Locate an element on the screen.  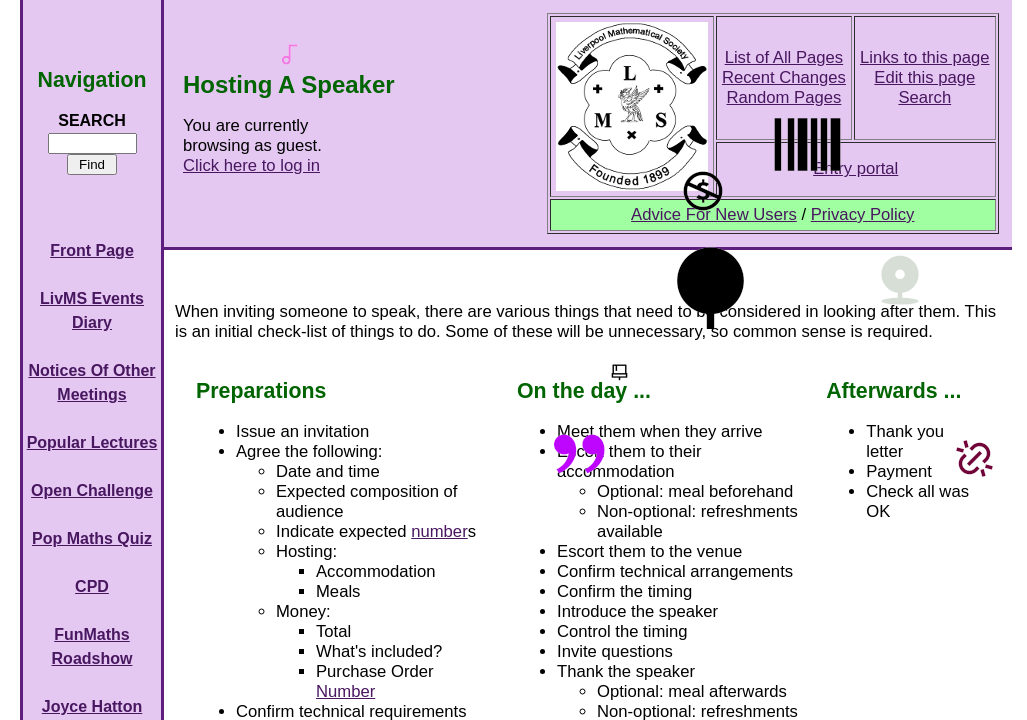
view location with surrounding area range is located at coordinates (900, 279).